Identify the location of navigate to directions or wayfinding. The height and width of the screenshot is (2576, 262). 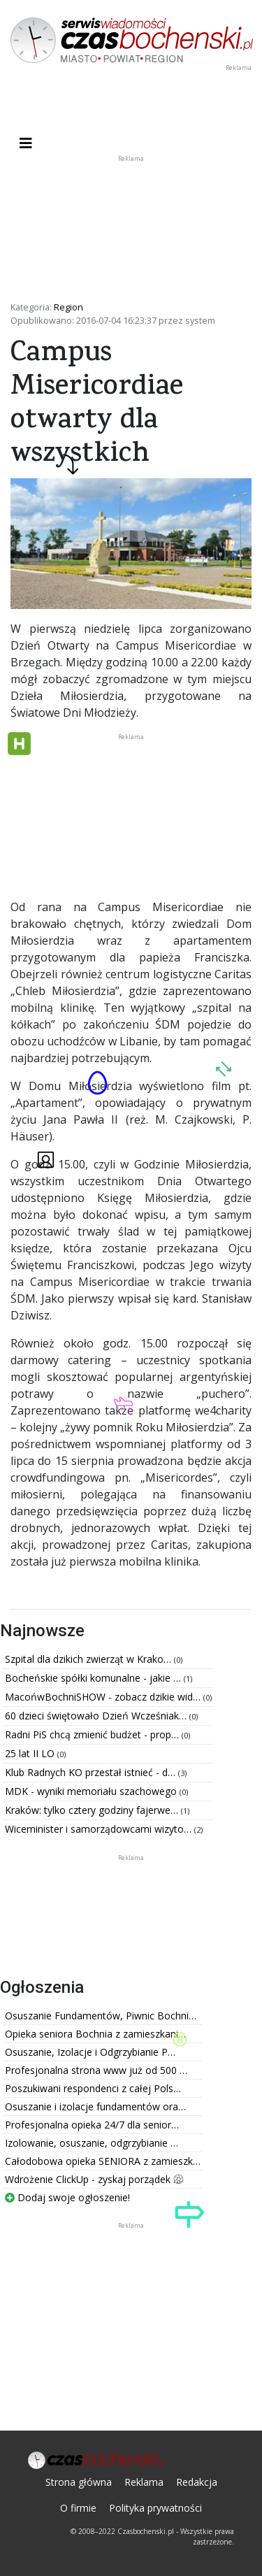
(189, 2214).